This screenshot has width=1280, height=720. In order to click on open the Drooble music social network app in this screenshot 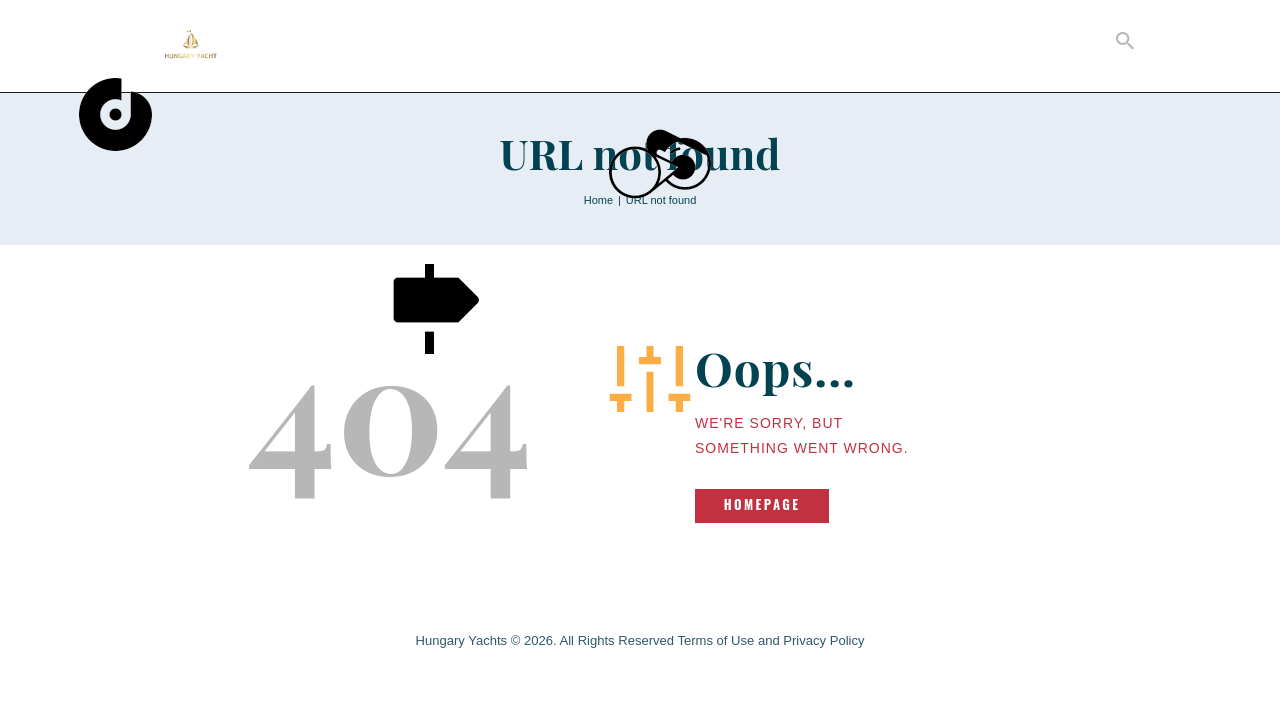, I will do `click(115, 114)`.